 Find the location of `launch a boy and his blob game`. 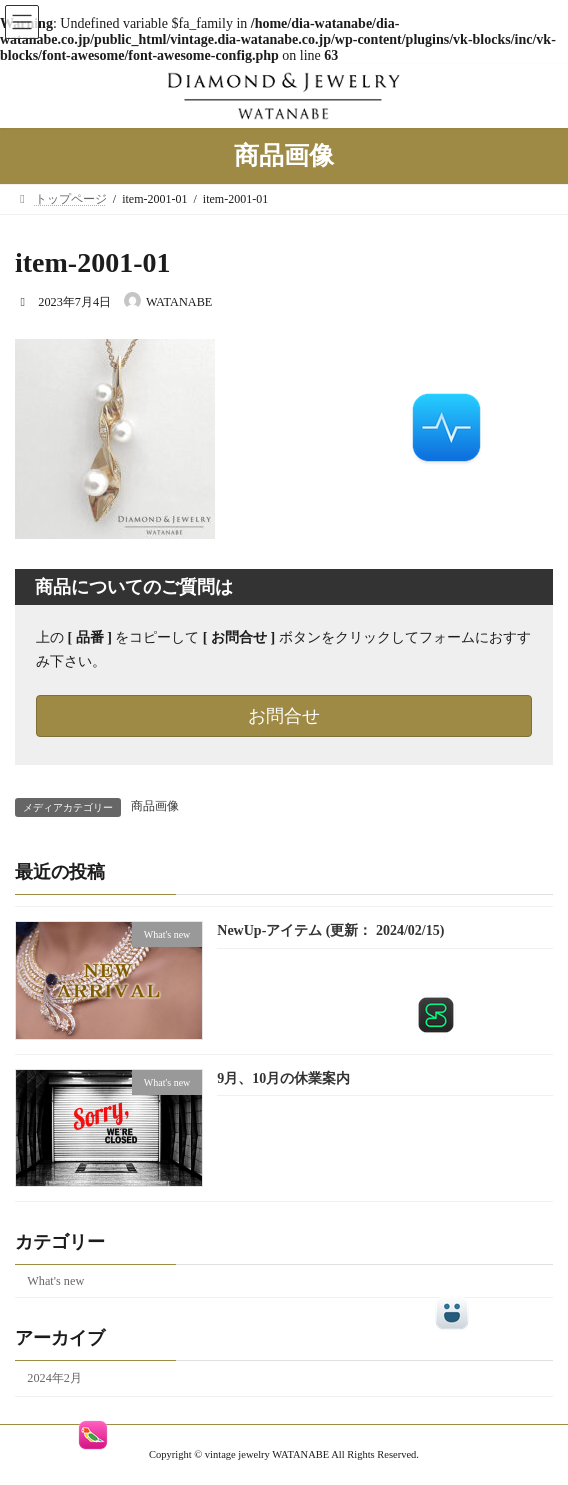

launch a boy and his blob game is located at coordinates (452, 1313).